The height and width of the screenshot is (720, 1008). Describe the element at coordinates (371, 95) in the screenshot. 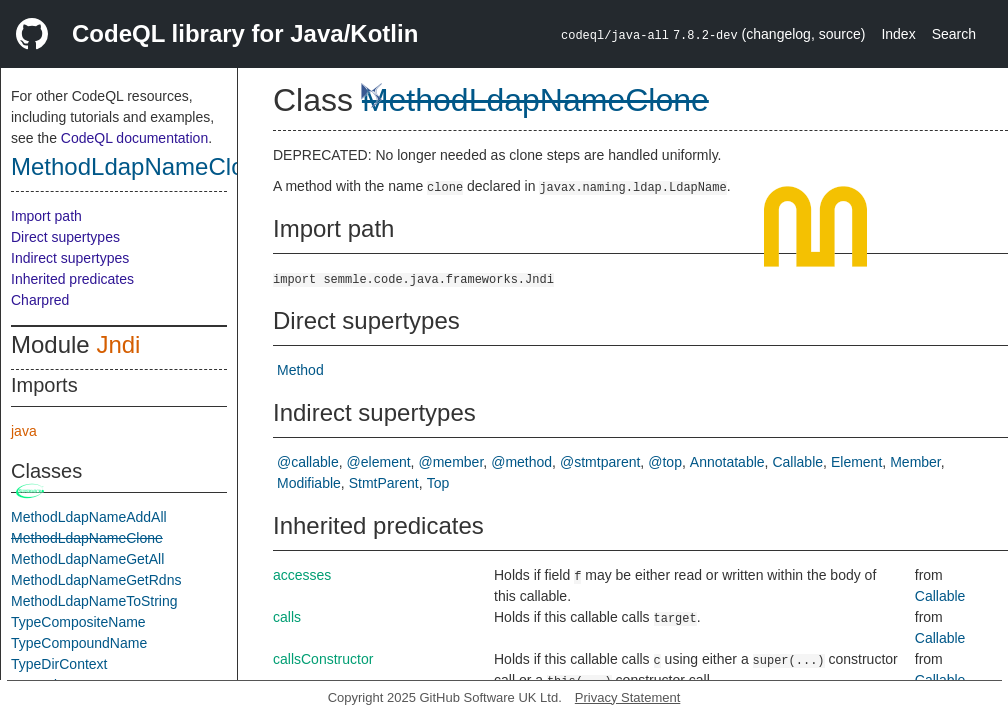

I see `DS Automobiles brand logo` at that location.